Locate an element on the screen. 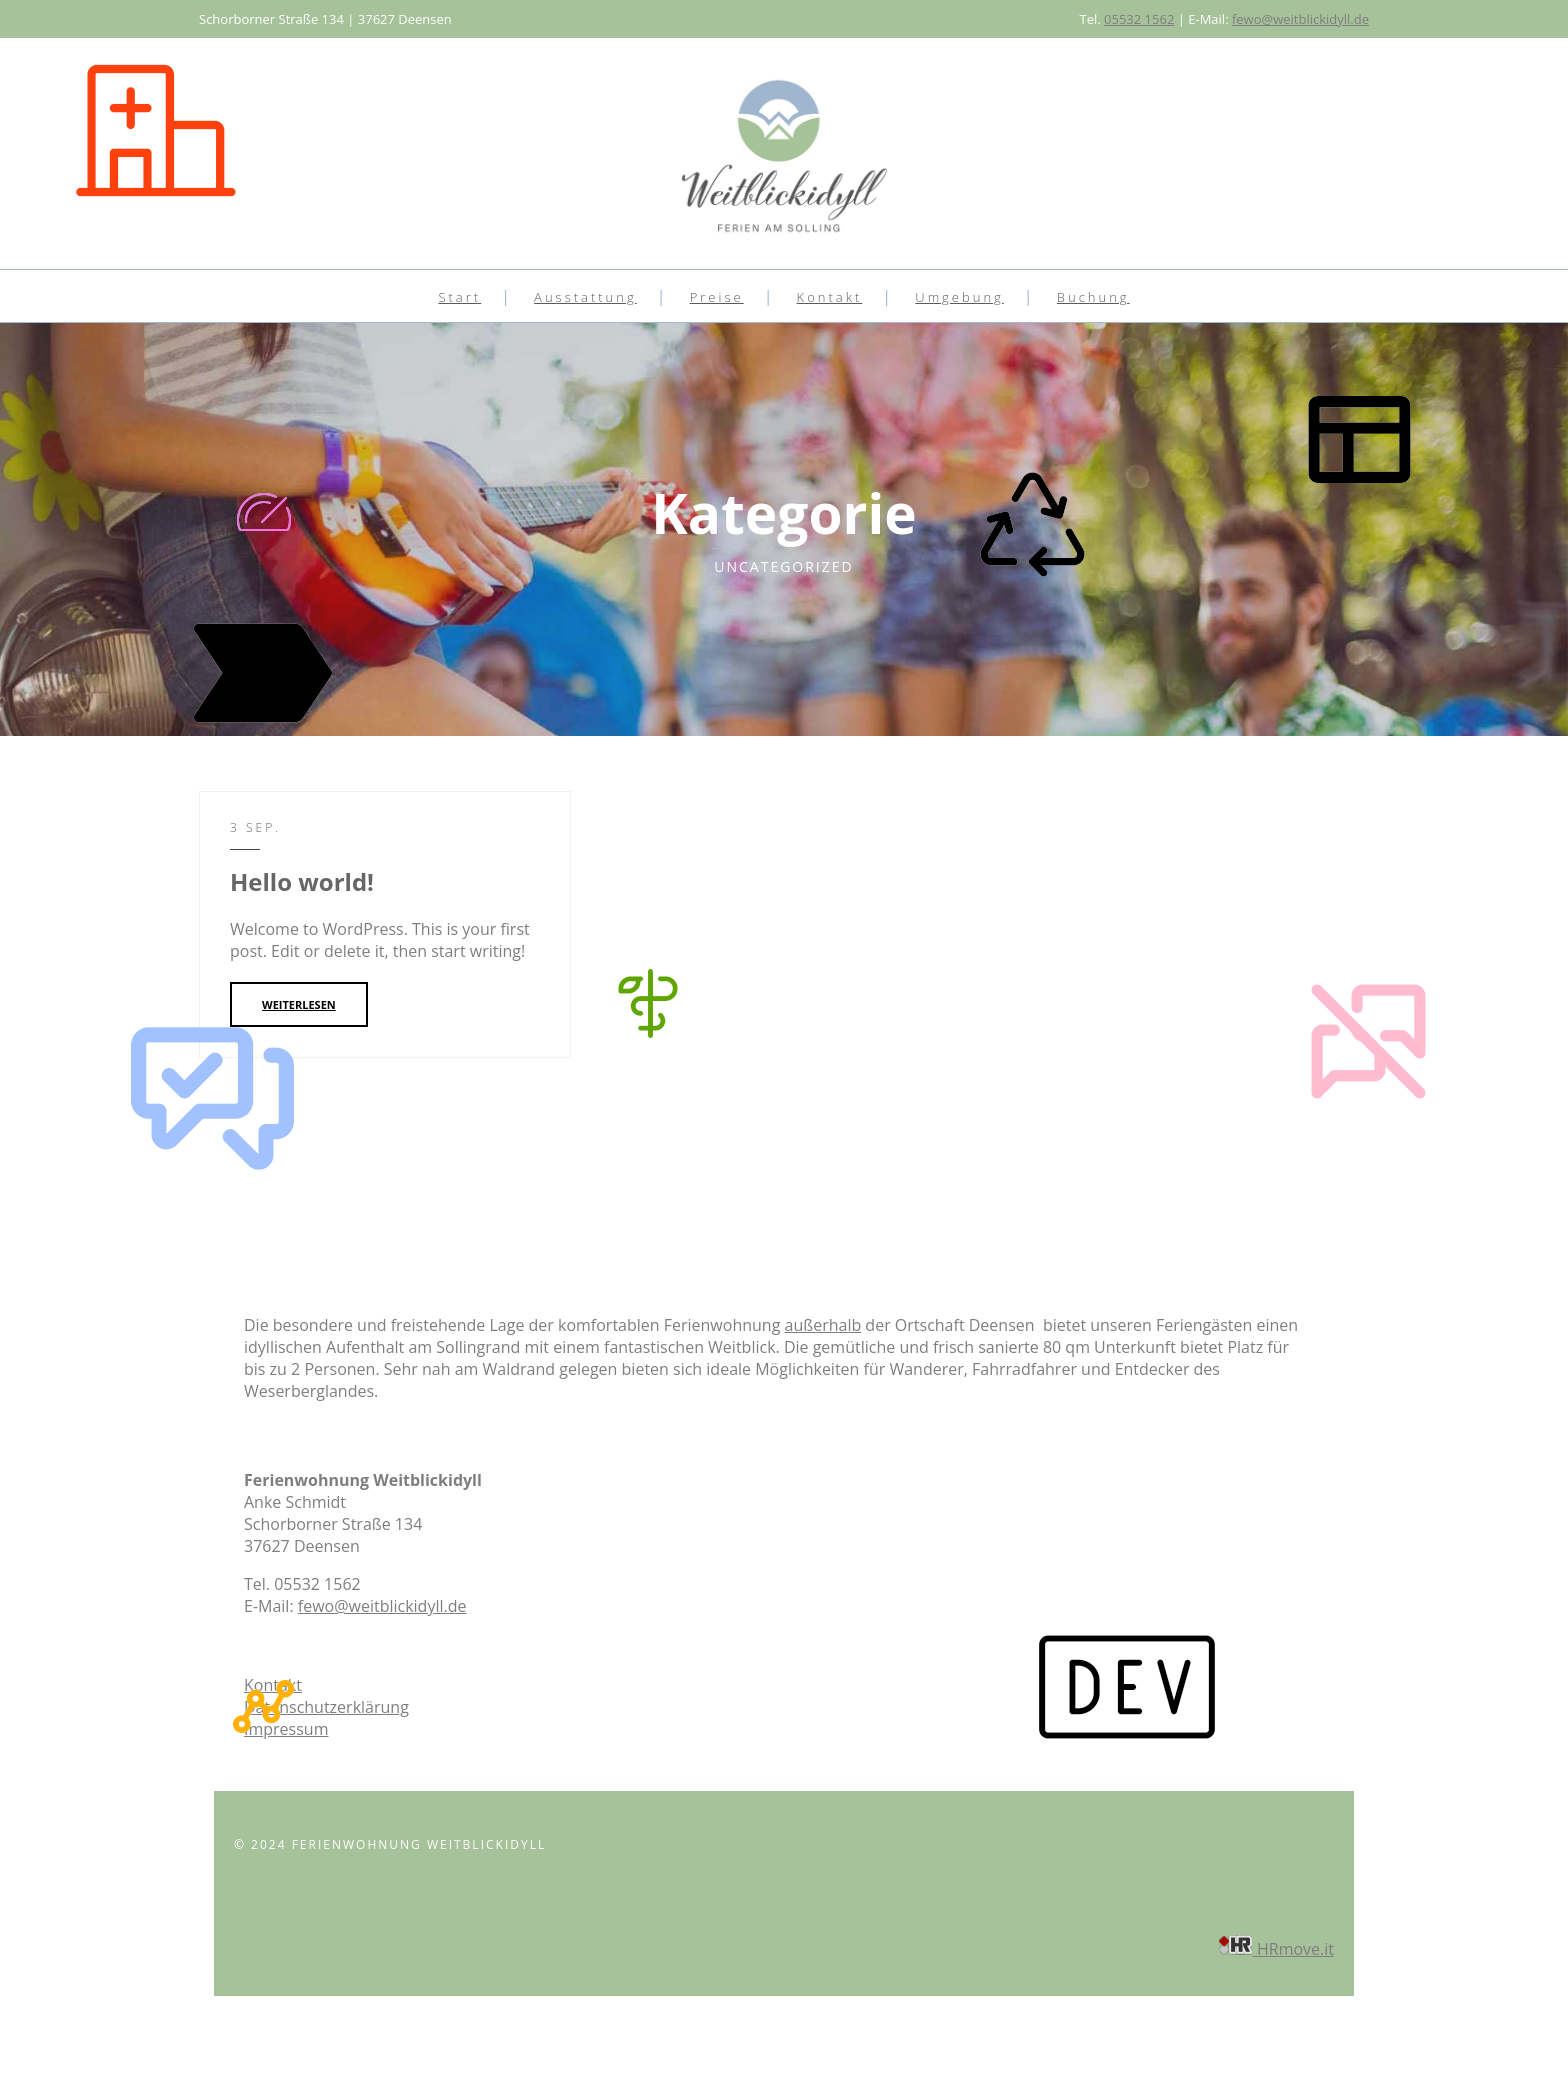 This screenshot has width=1568, height=2076. change page layout or view is located at coordinates (1359, 439).